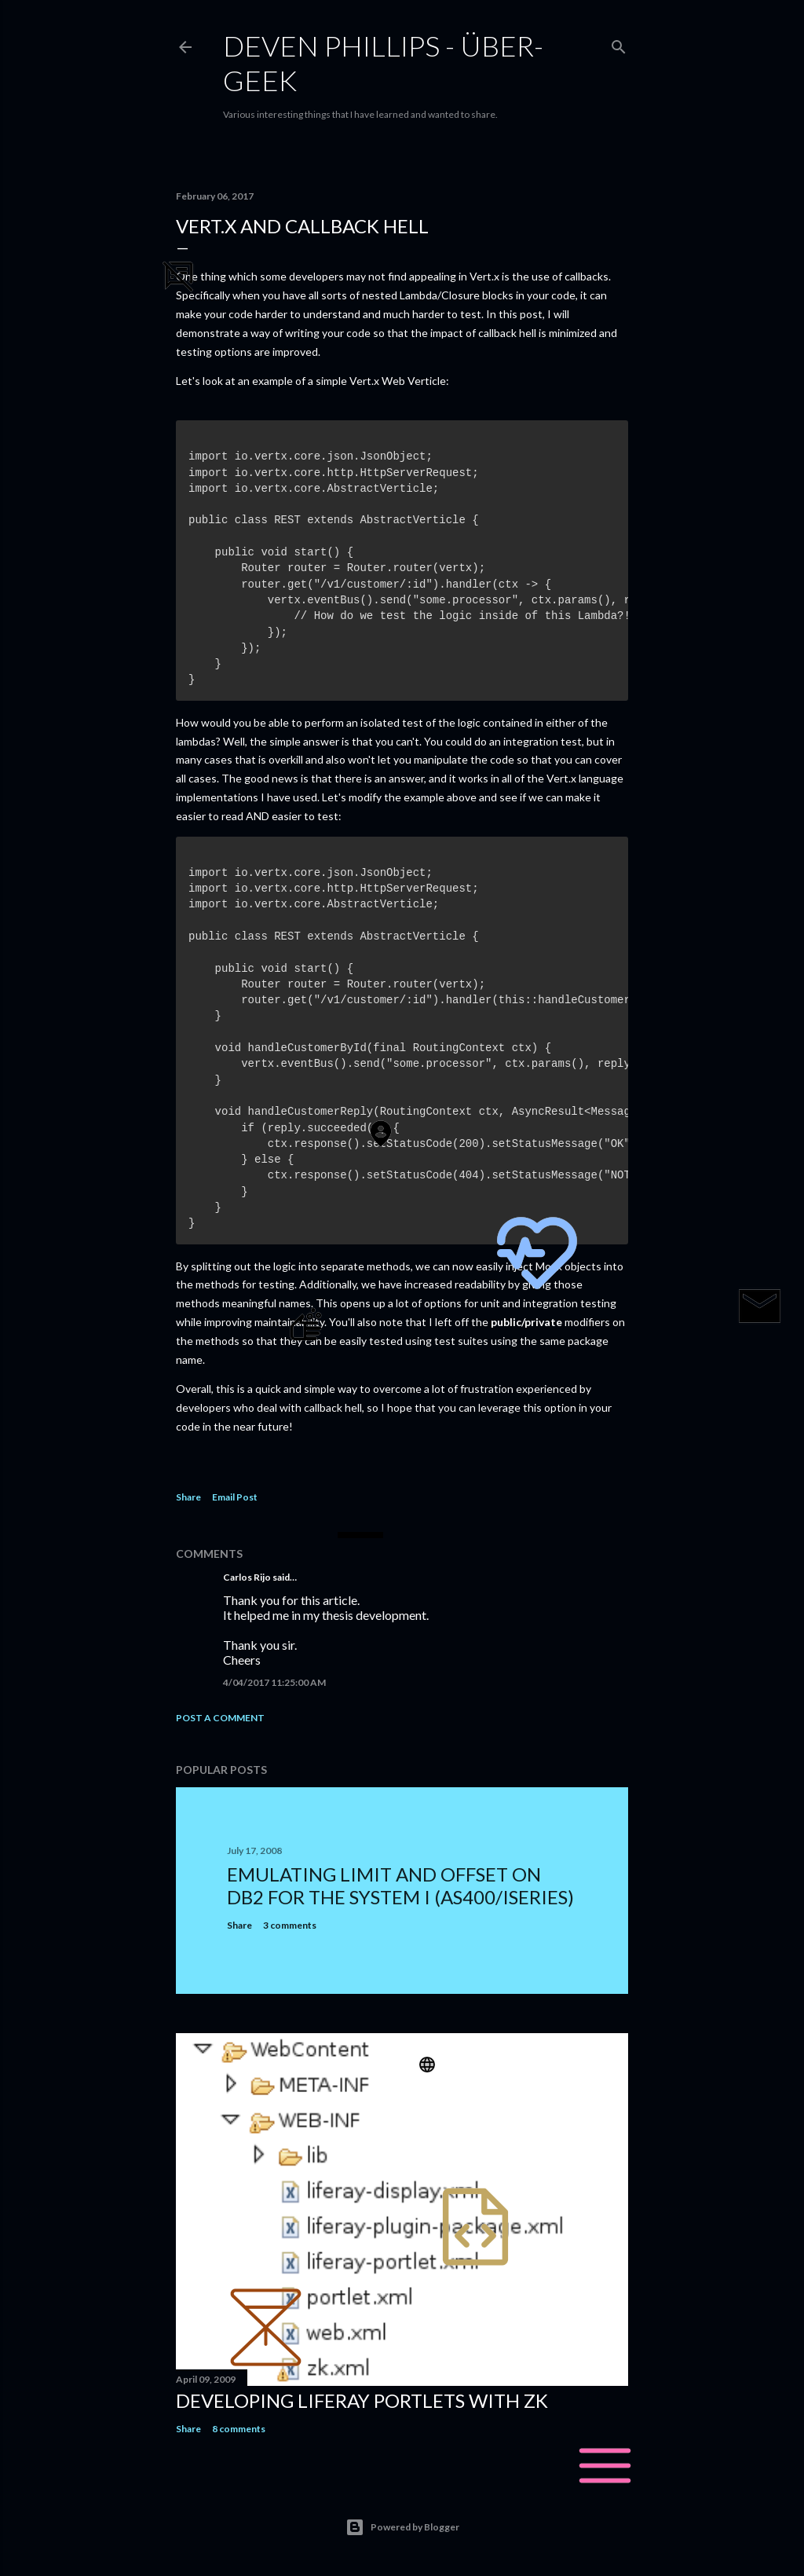 This screenshot has height=2576, width=804. I want to click on indicates loading or processing in progress, so click(265, 2327).